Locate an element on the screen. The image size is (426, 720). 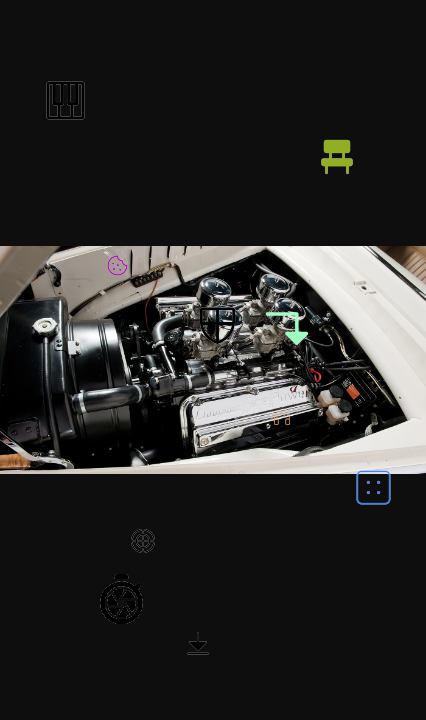
view security or protection settings is located at coordinates (217, 323).